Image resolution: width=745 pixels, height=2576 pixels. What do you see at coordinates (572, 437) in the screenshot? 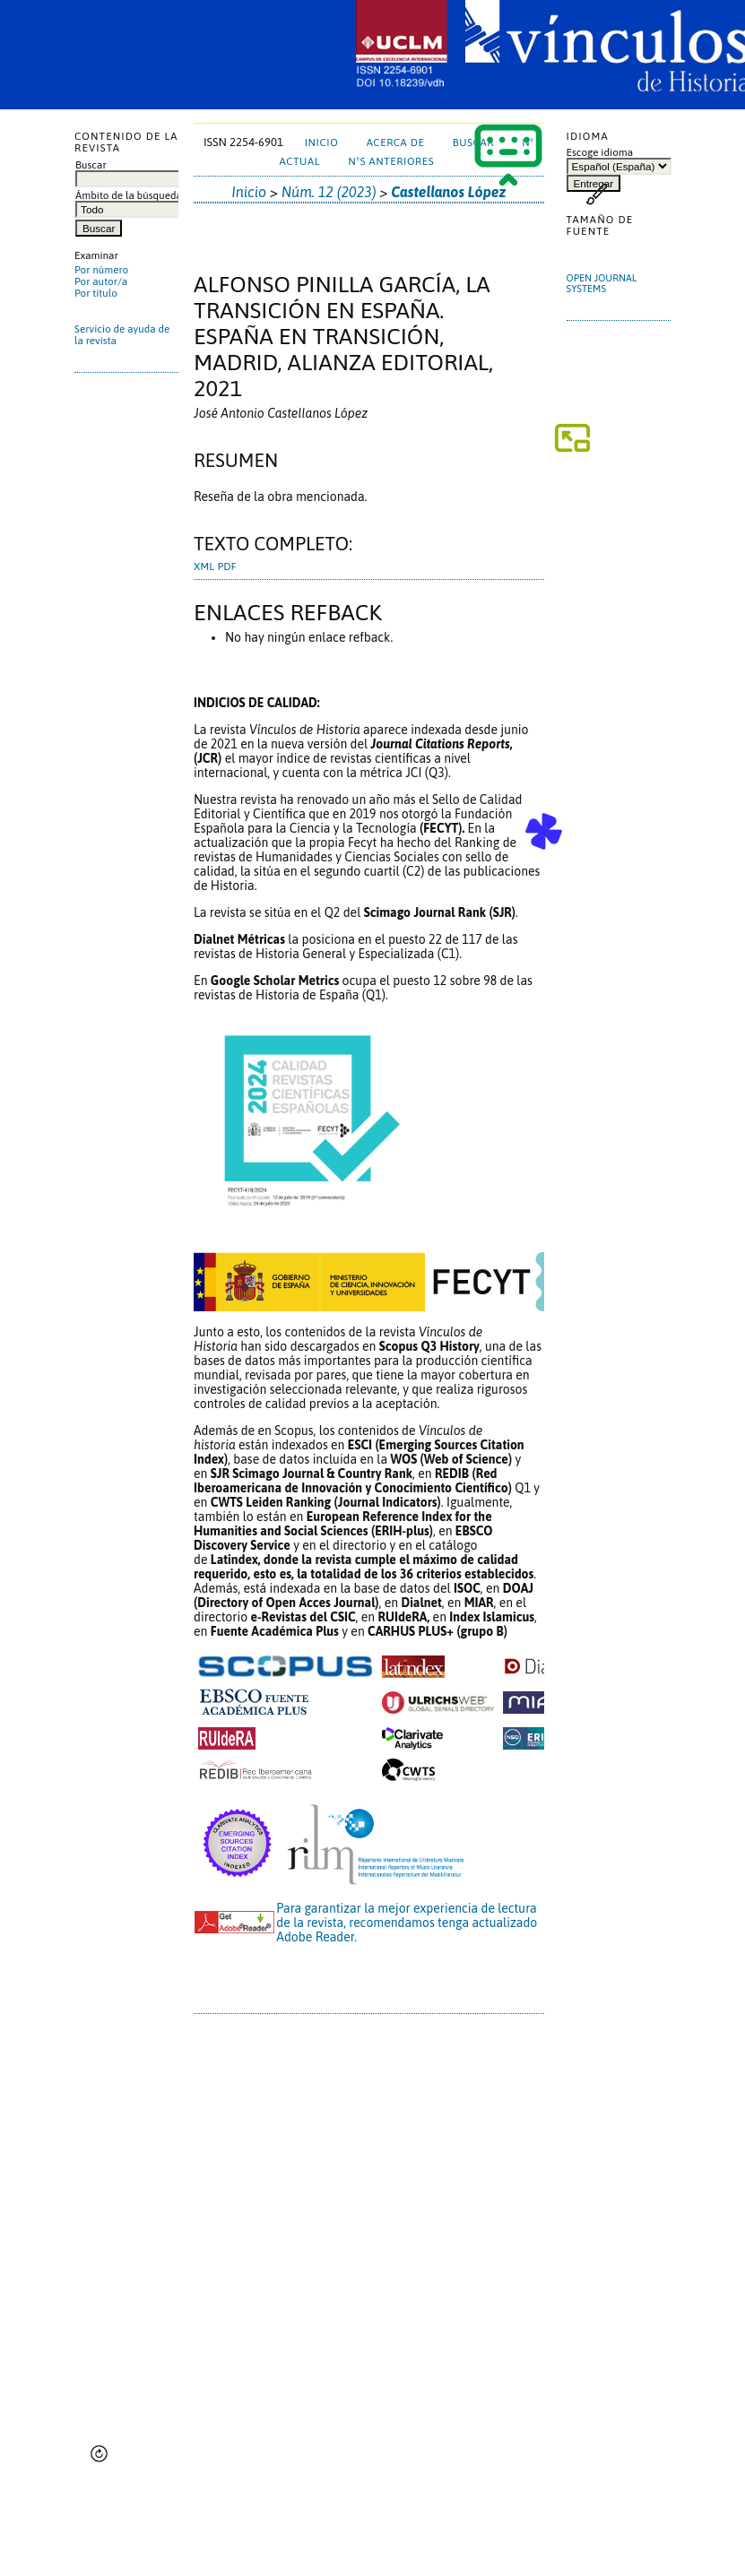
I see `disable picture-in-picture mode` at bounding box center [572, 437].